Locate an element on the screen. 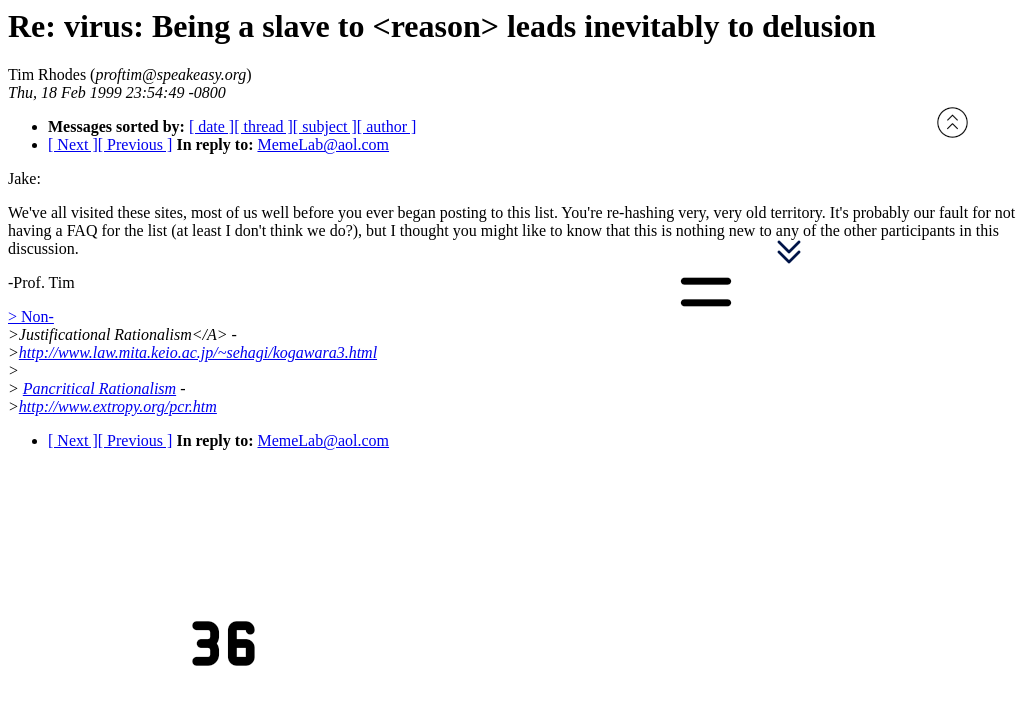 This screenshot has width=1024, height=720. scroll to top of page is located at coordinates (952, 122).